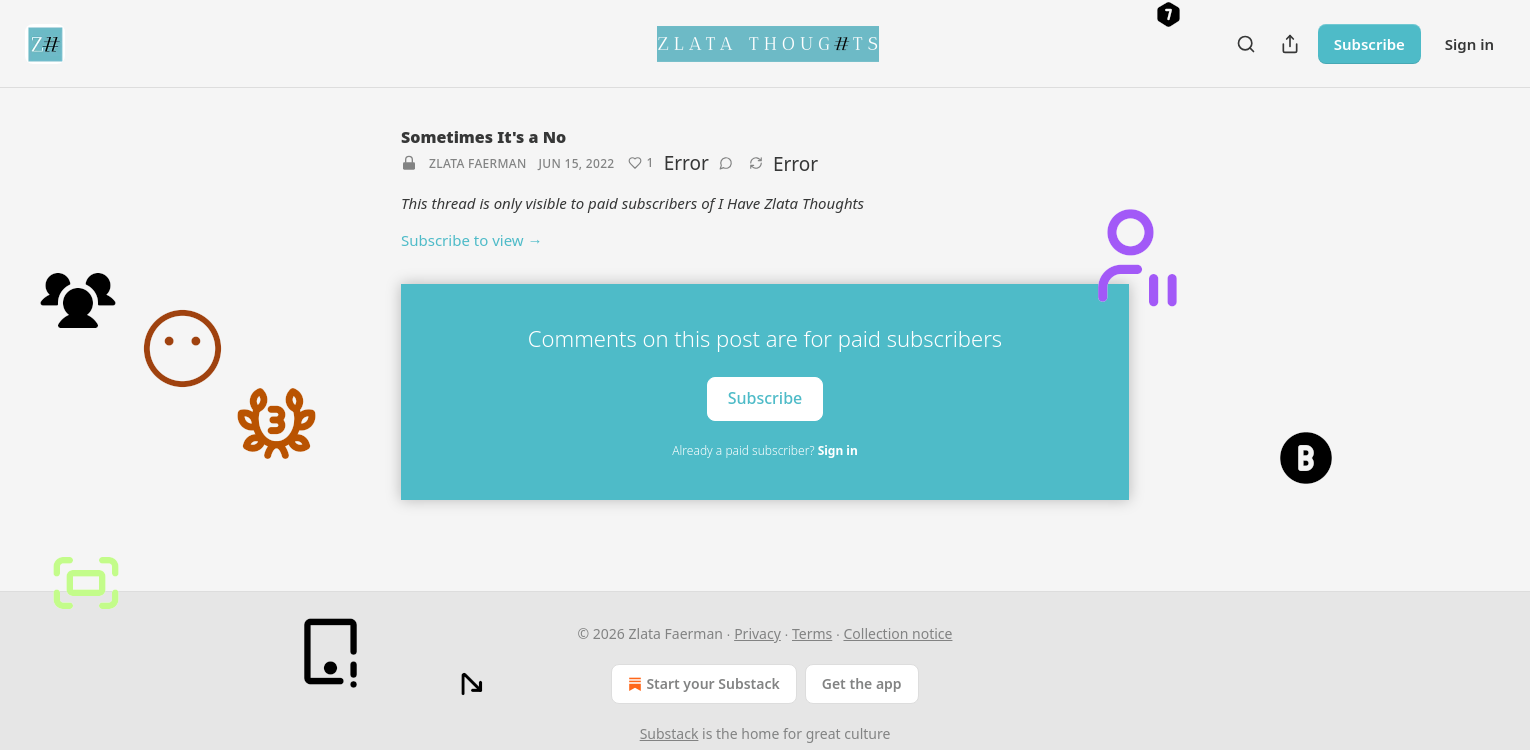  What do you see at coordinates (1168, 14) in the screenshot?
I see `indicates step 7 in a multi-step process` at bounding box center [1168, 14].